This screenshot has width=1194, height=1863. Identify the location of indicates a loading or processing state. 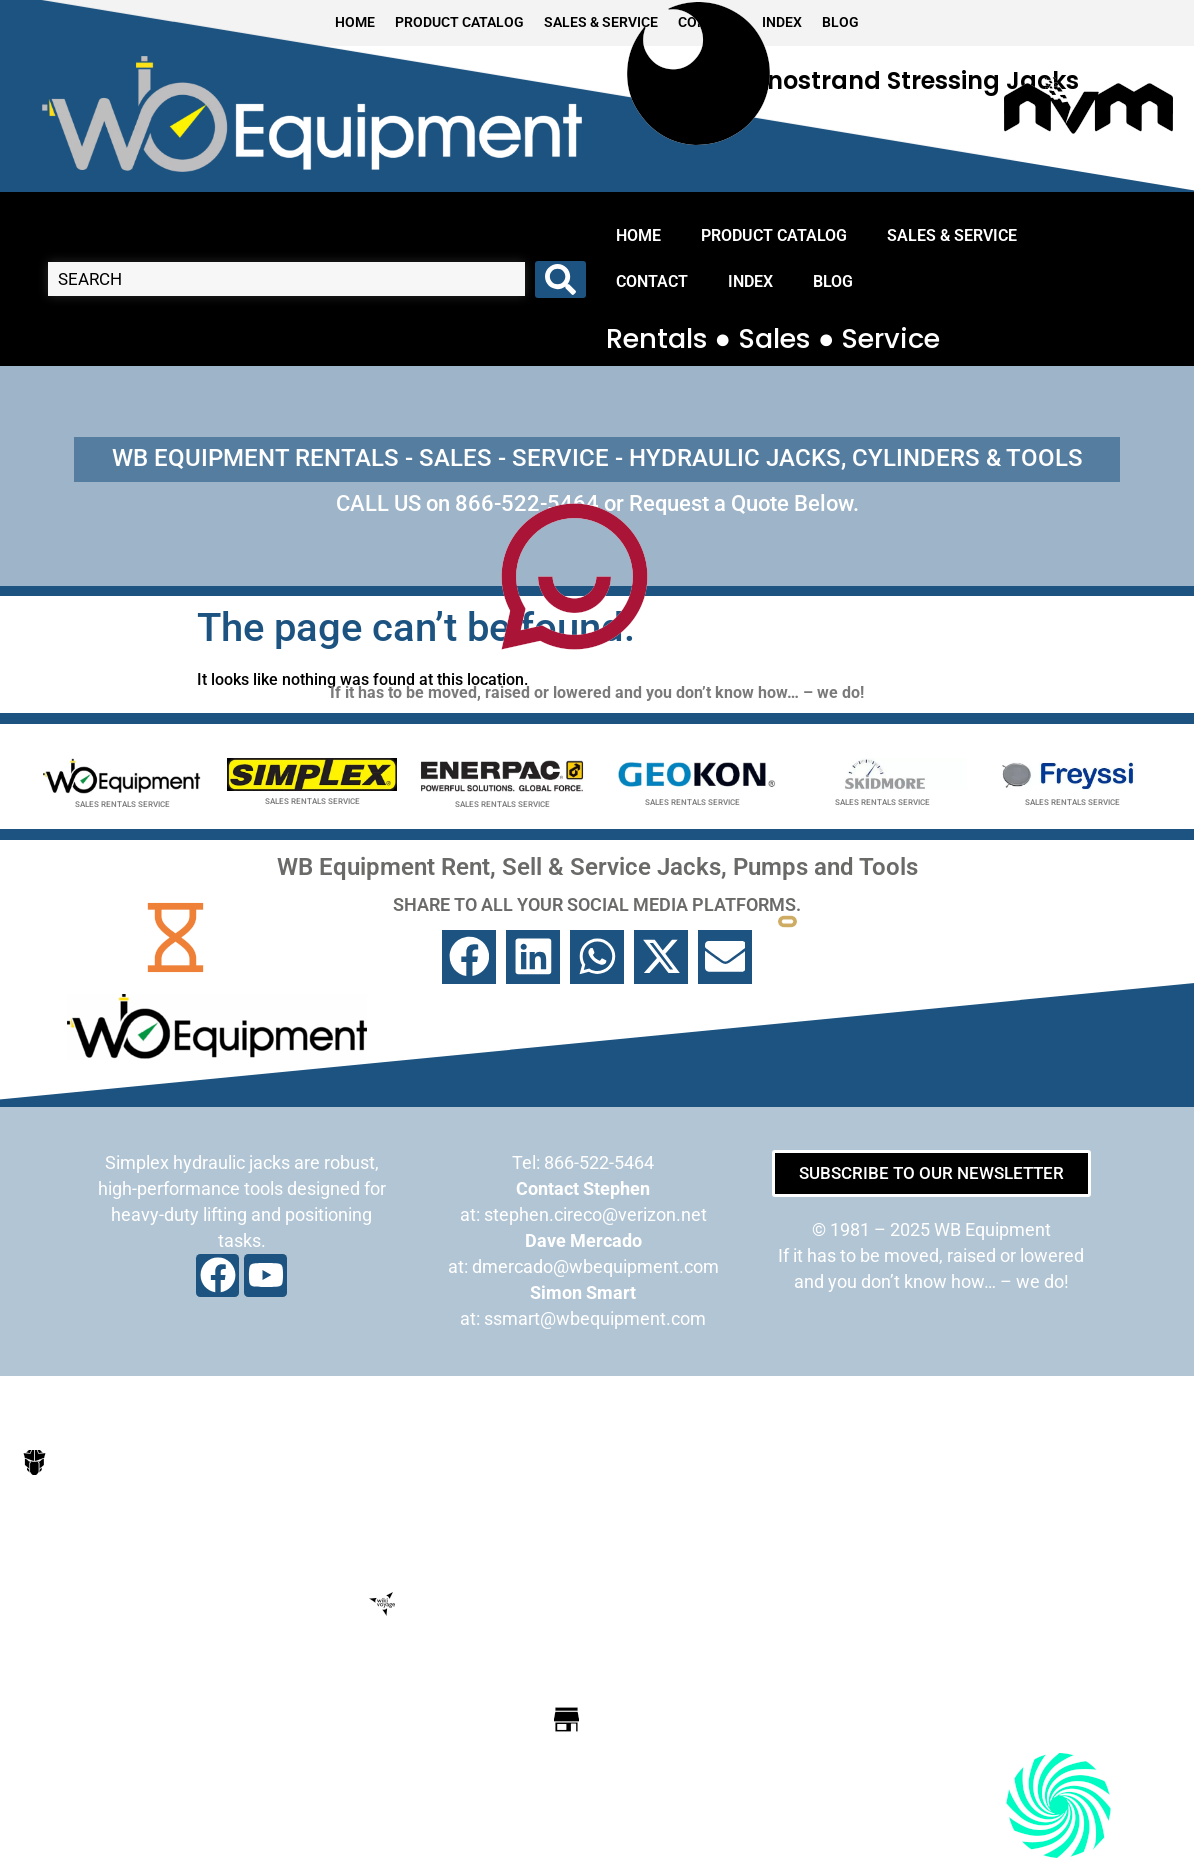
(175, 937).